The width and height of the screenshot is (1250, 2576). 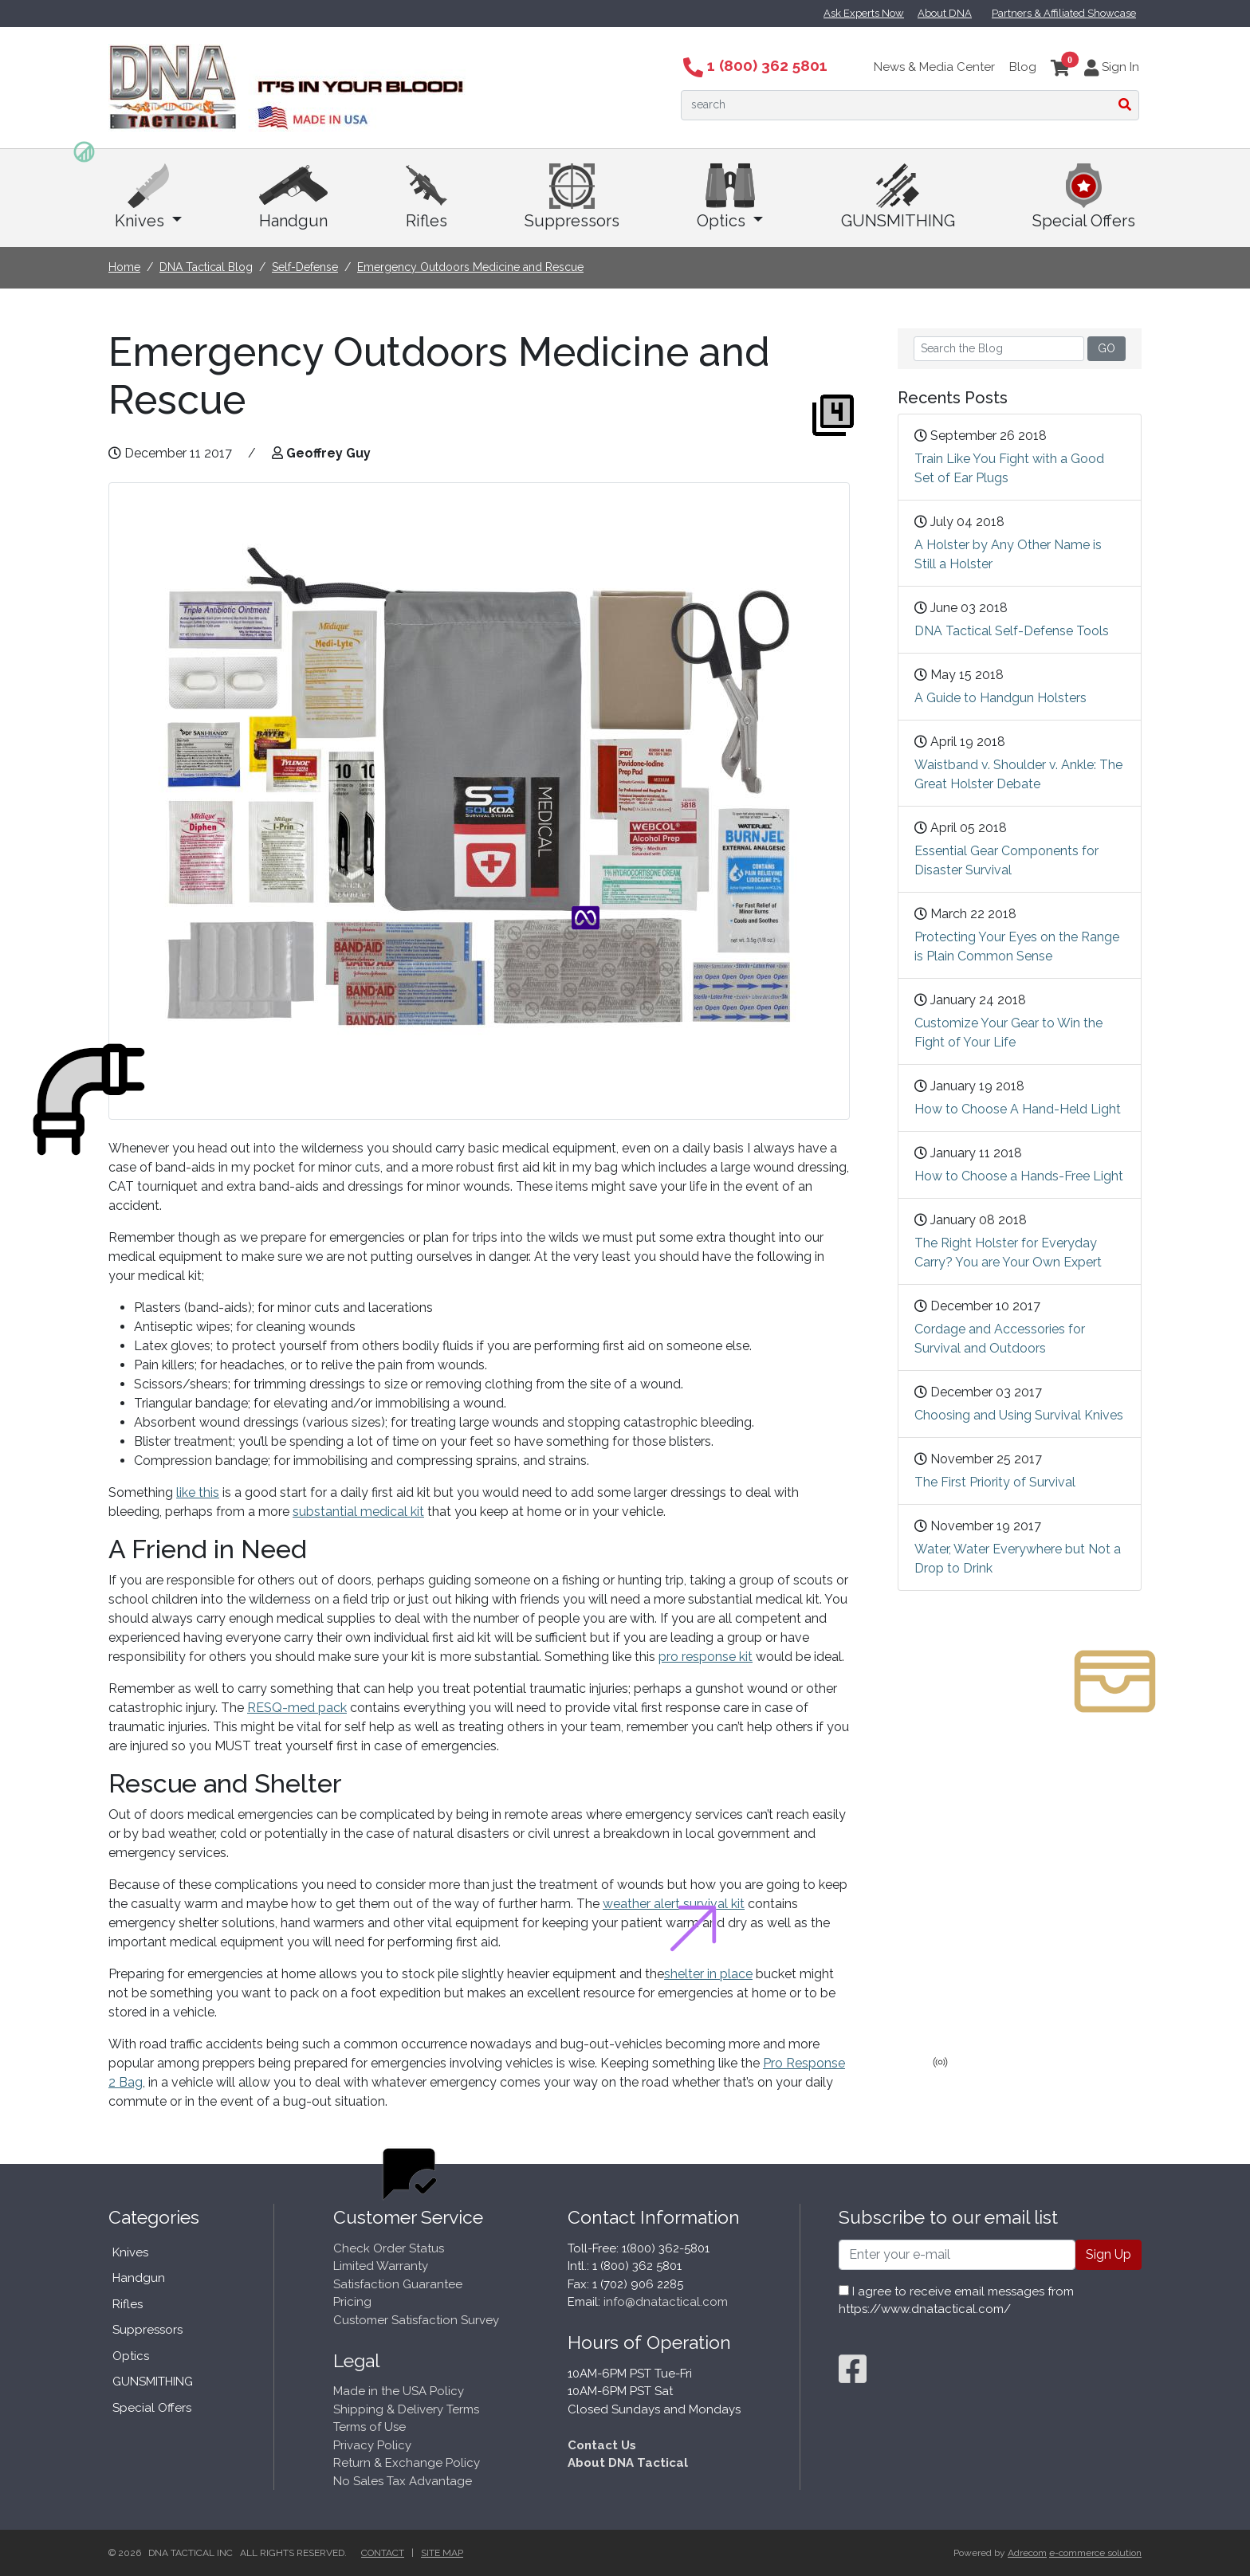 What do you see at coordinates (585, 917) in the screenshot?
I see `meta company logo` at bounding box center [585, 917].